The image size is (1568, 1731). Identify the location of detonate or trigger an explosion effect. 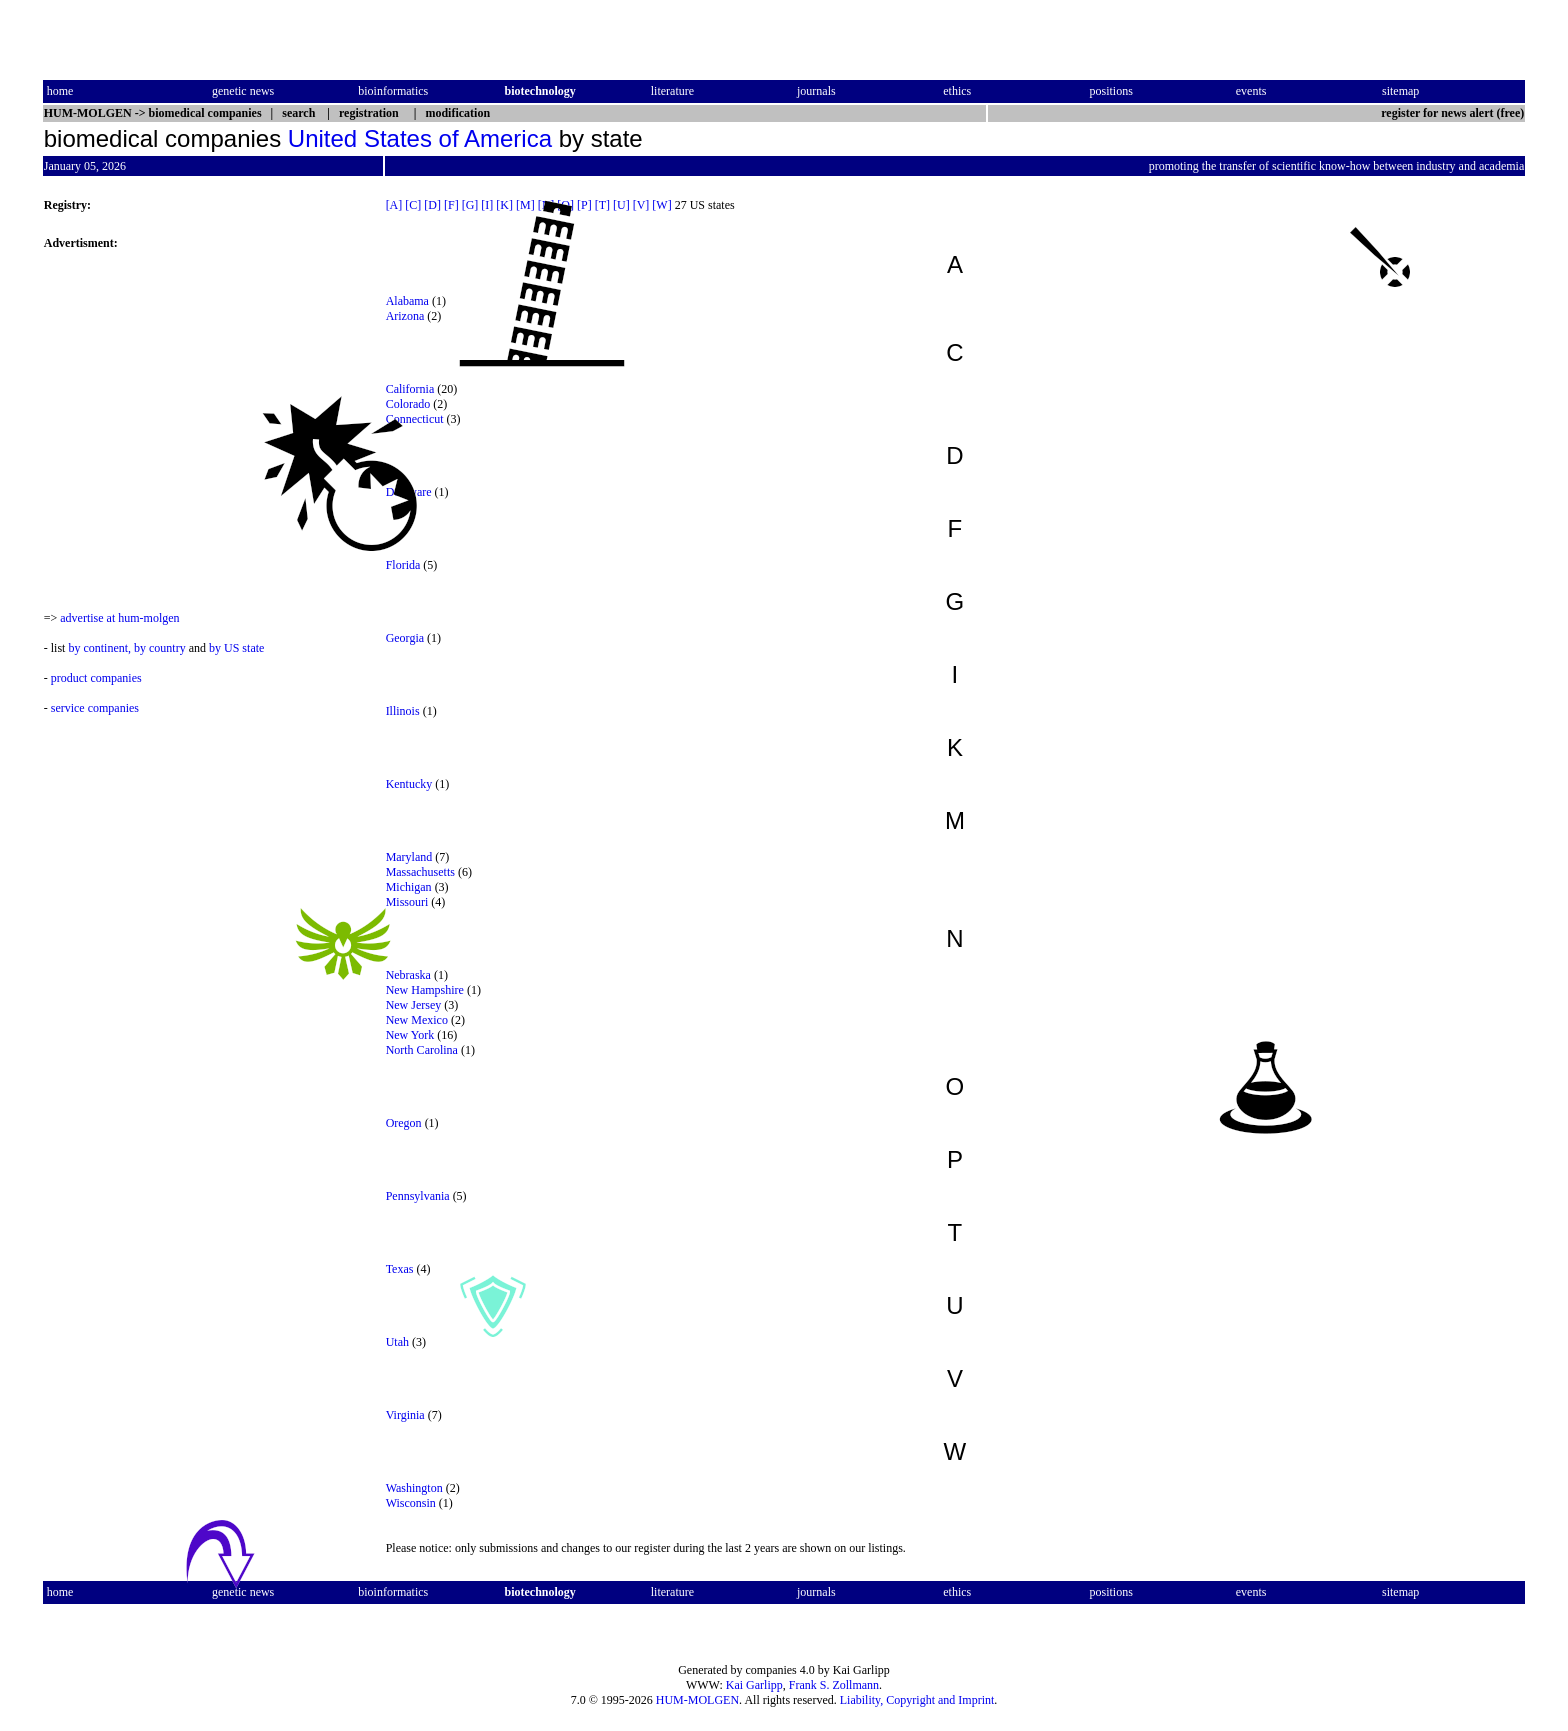
(340, 473).